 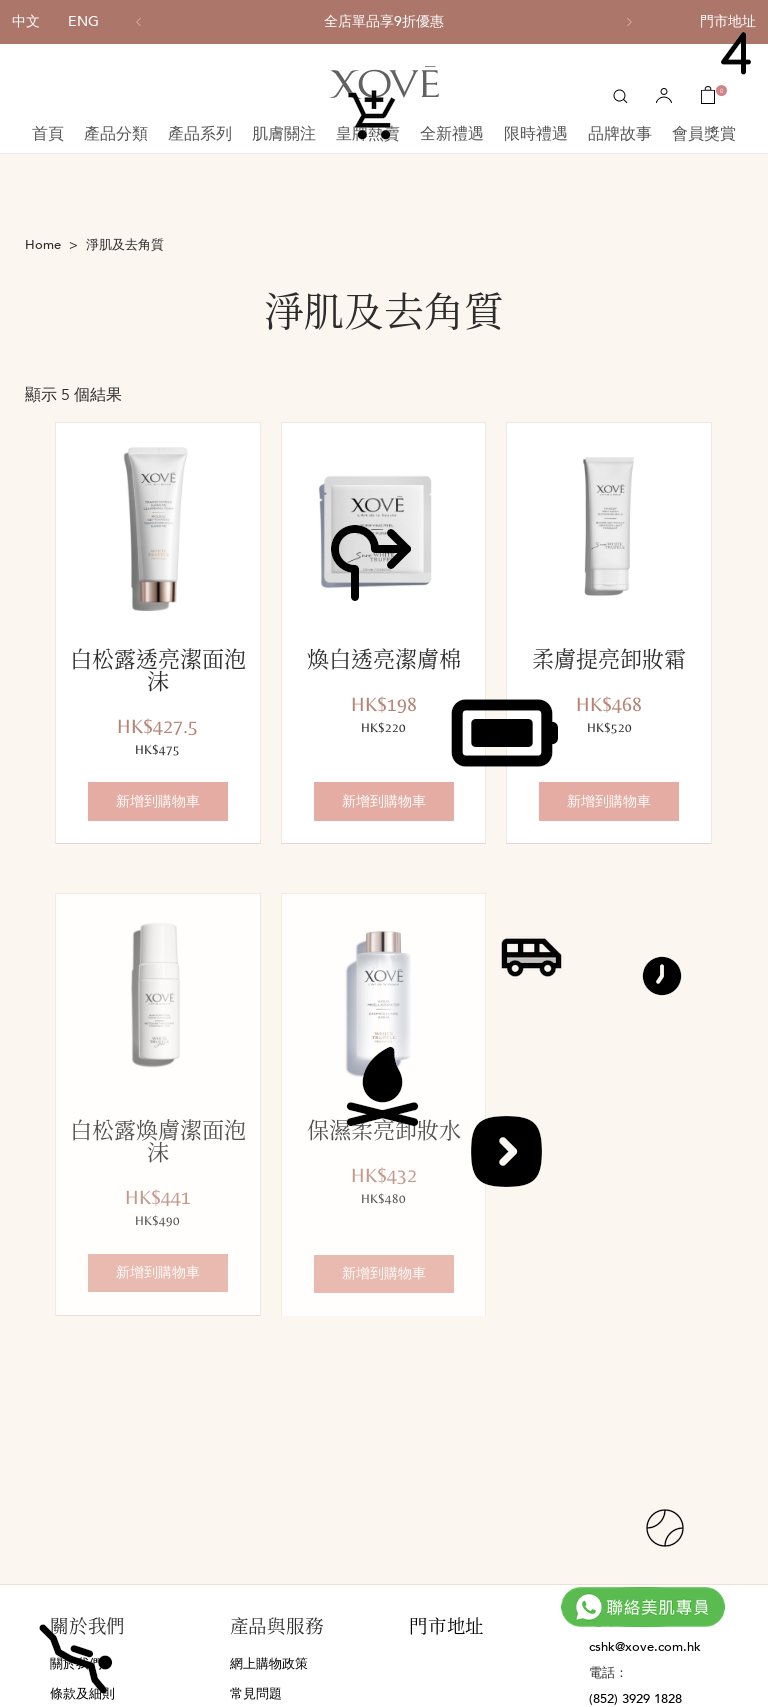 I want to click on access airport shuttle services, so click(x=531, y=957).